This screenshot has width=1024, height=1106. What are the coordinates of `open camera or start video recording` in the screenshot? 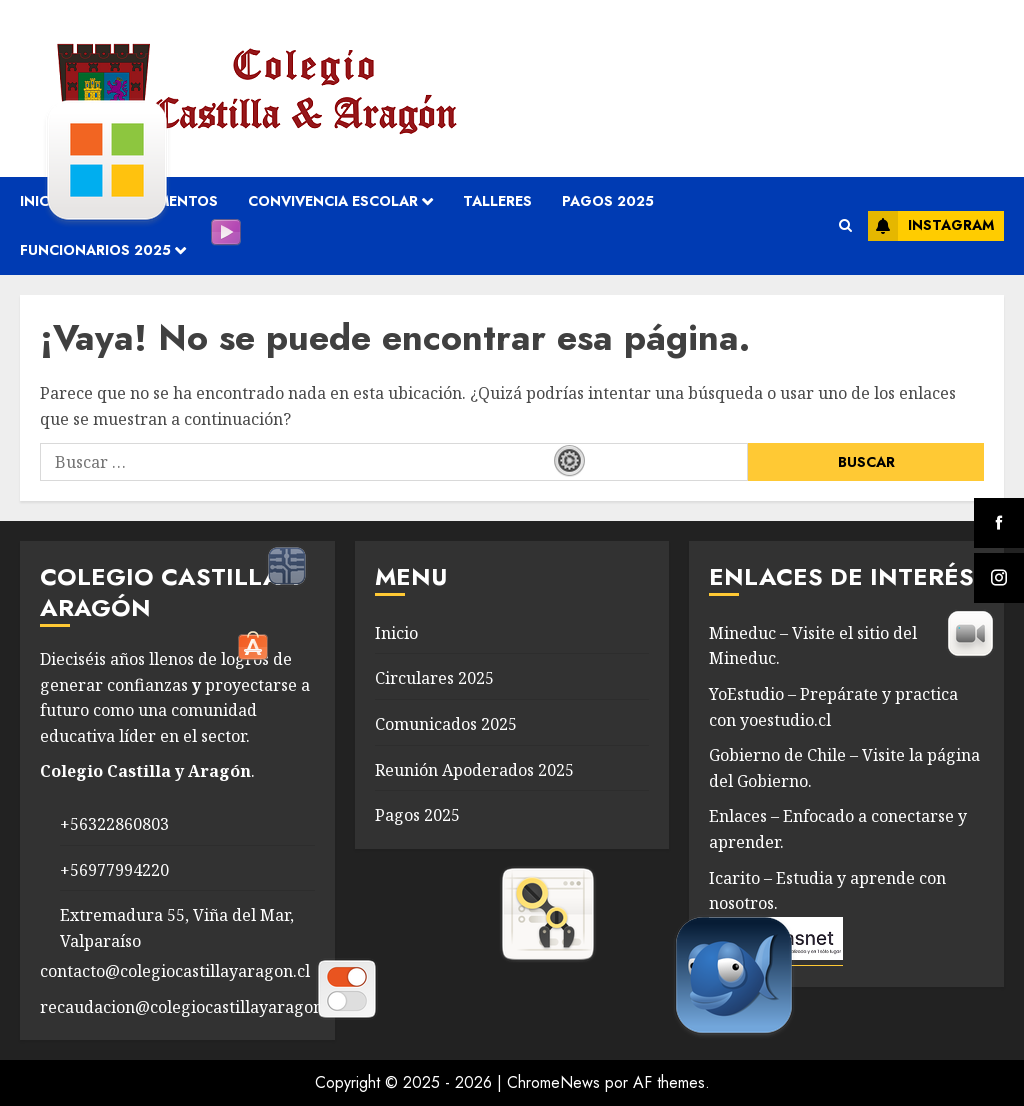 It's located at (970, 633).